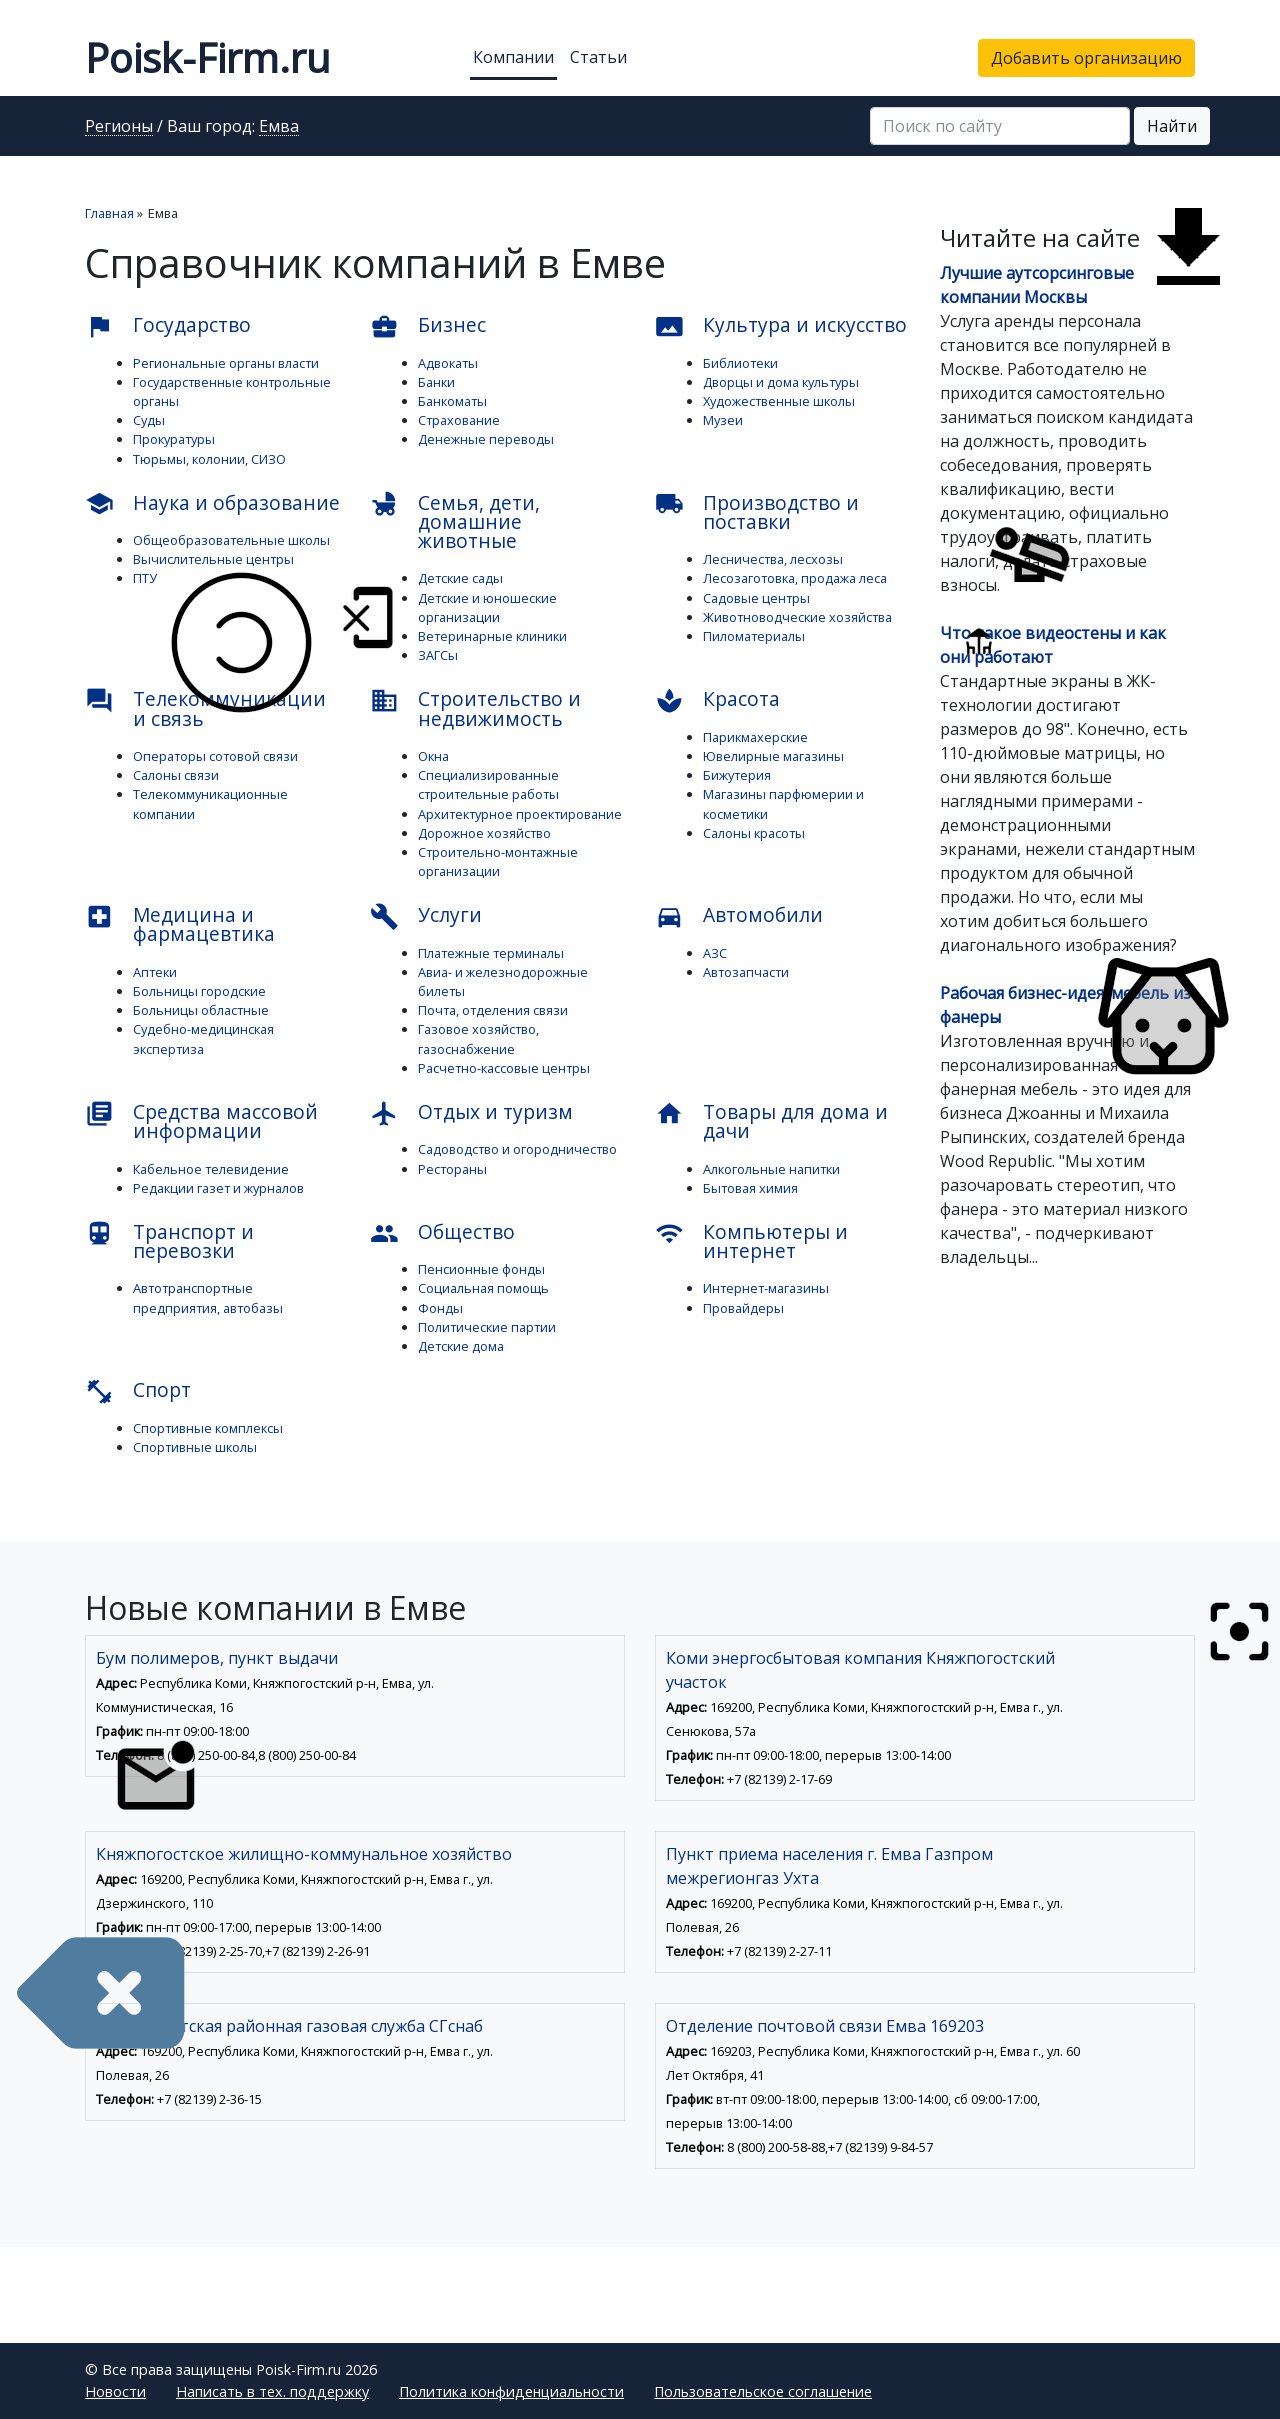  I want to click on tap to focus camera on center point, so click(1239, 1631).